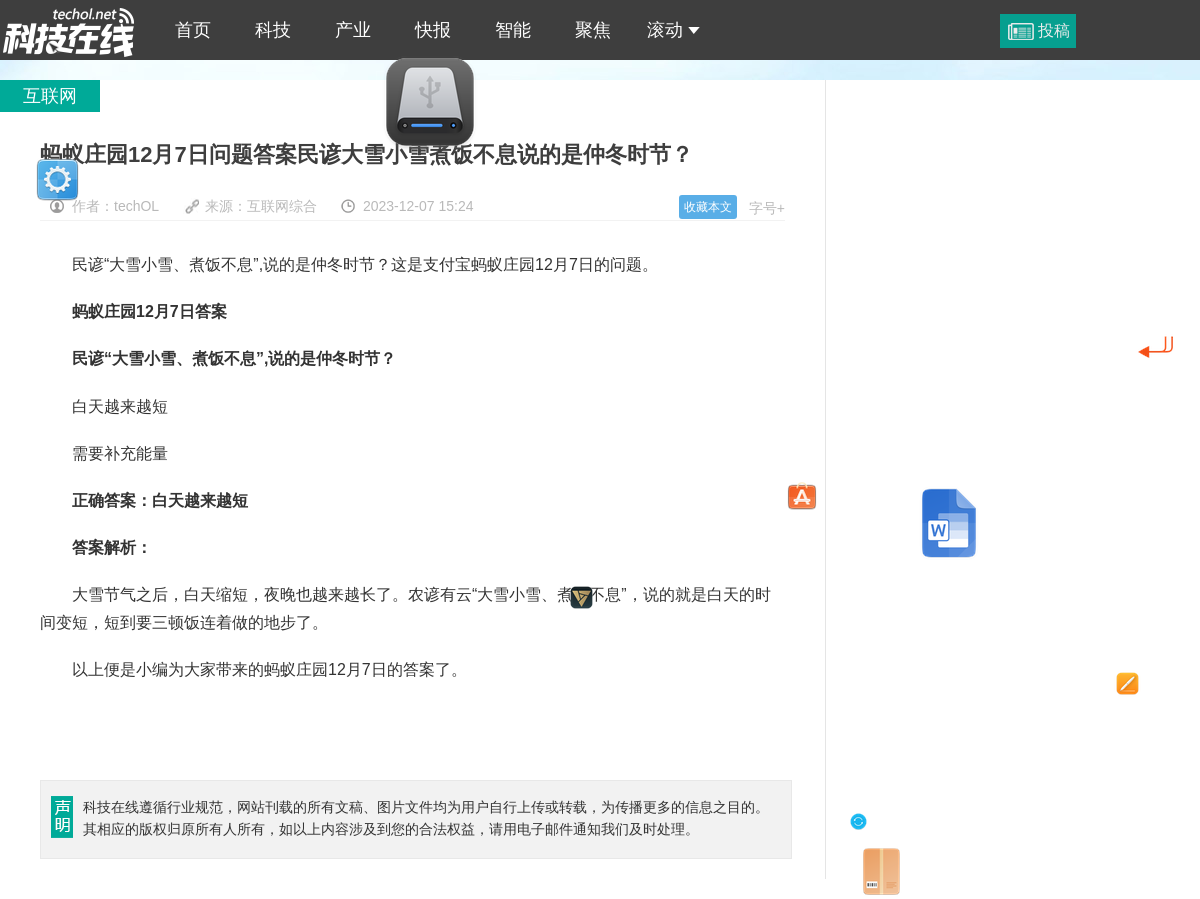  I want to click on file is currently syncing with Insync cloud storage, so click(858, 821).